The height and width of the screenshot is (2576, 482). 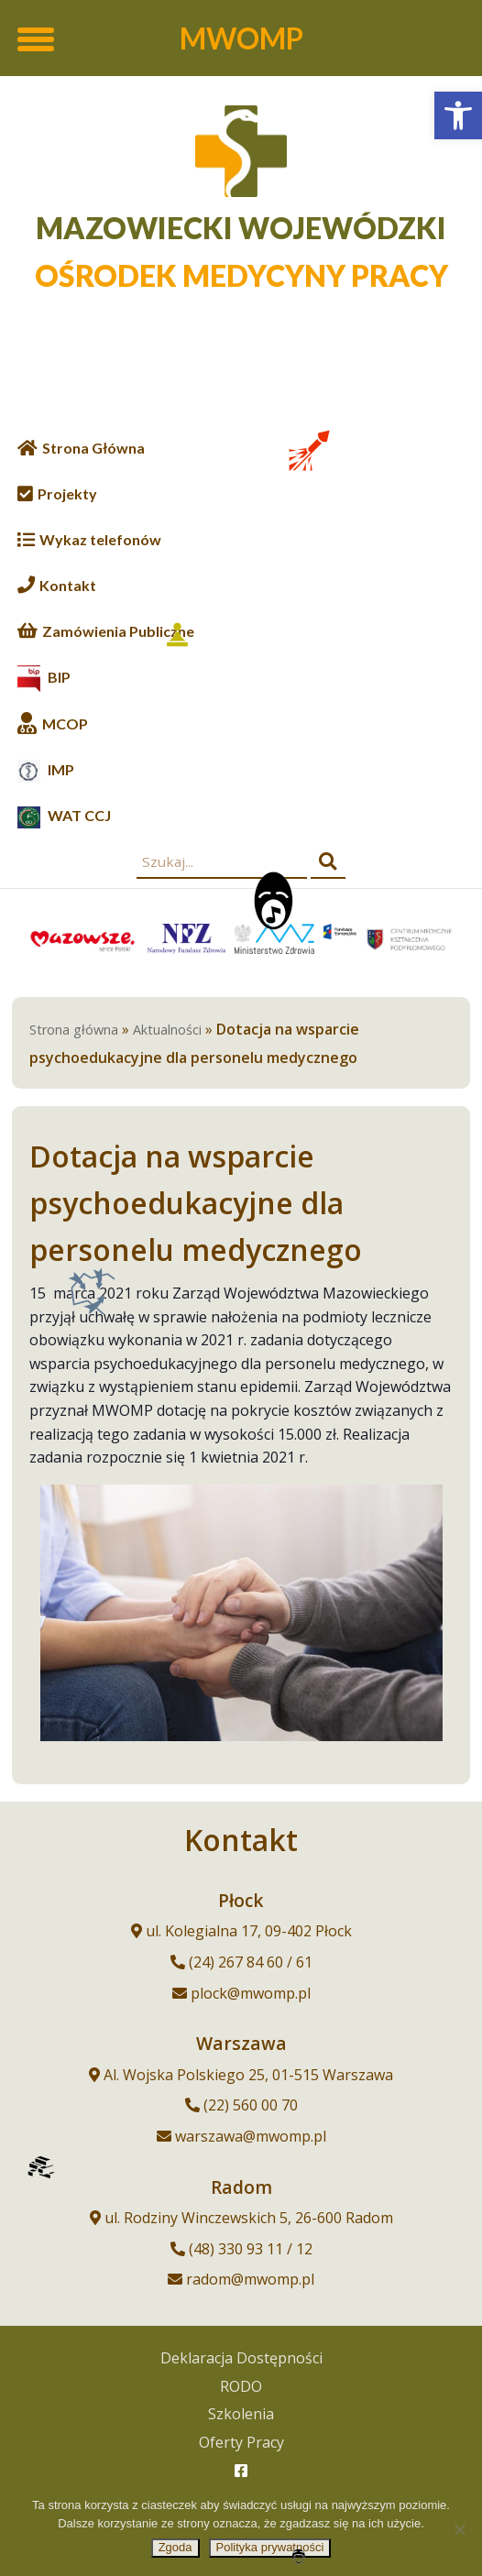 What do you see at coordinates (41, 2166) in the screenshot?
I see `construction or building materials inventory` at bounding box center [41, 2166].